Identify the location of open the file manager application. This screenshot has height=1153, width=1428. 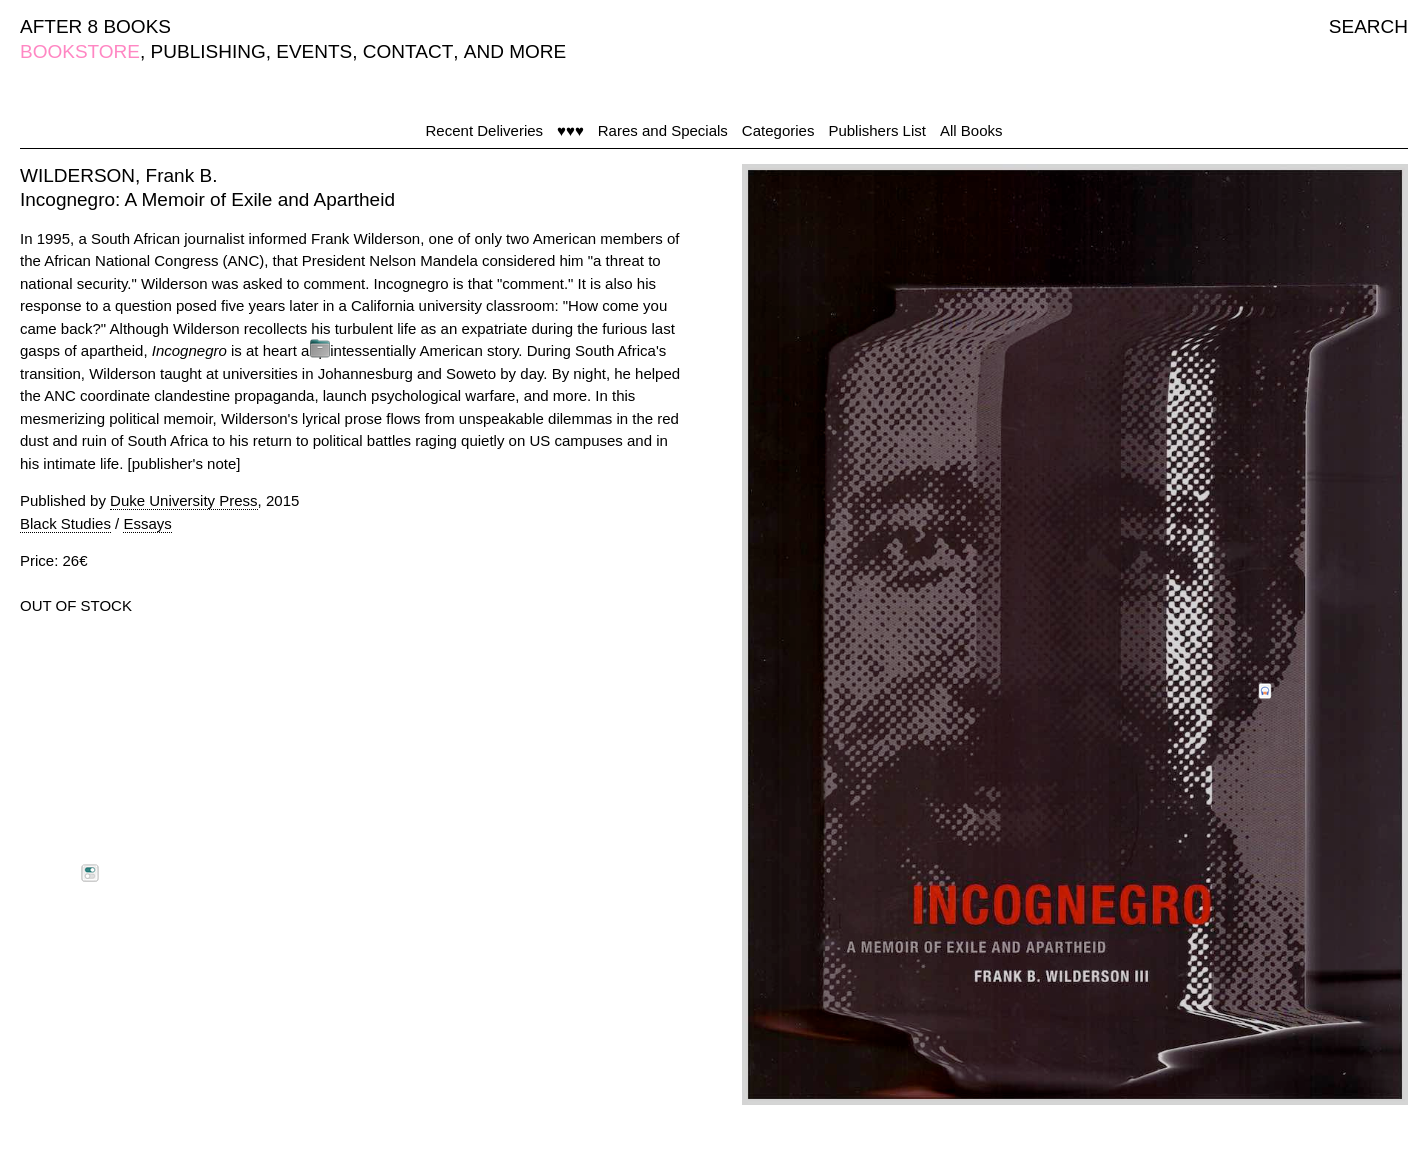
(320, 348).